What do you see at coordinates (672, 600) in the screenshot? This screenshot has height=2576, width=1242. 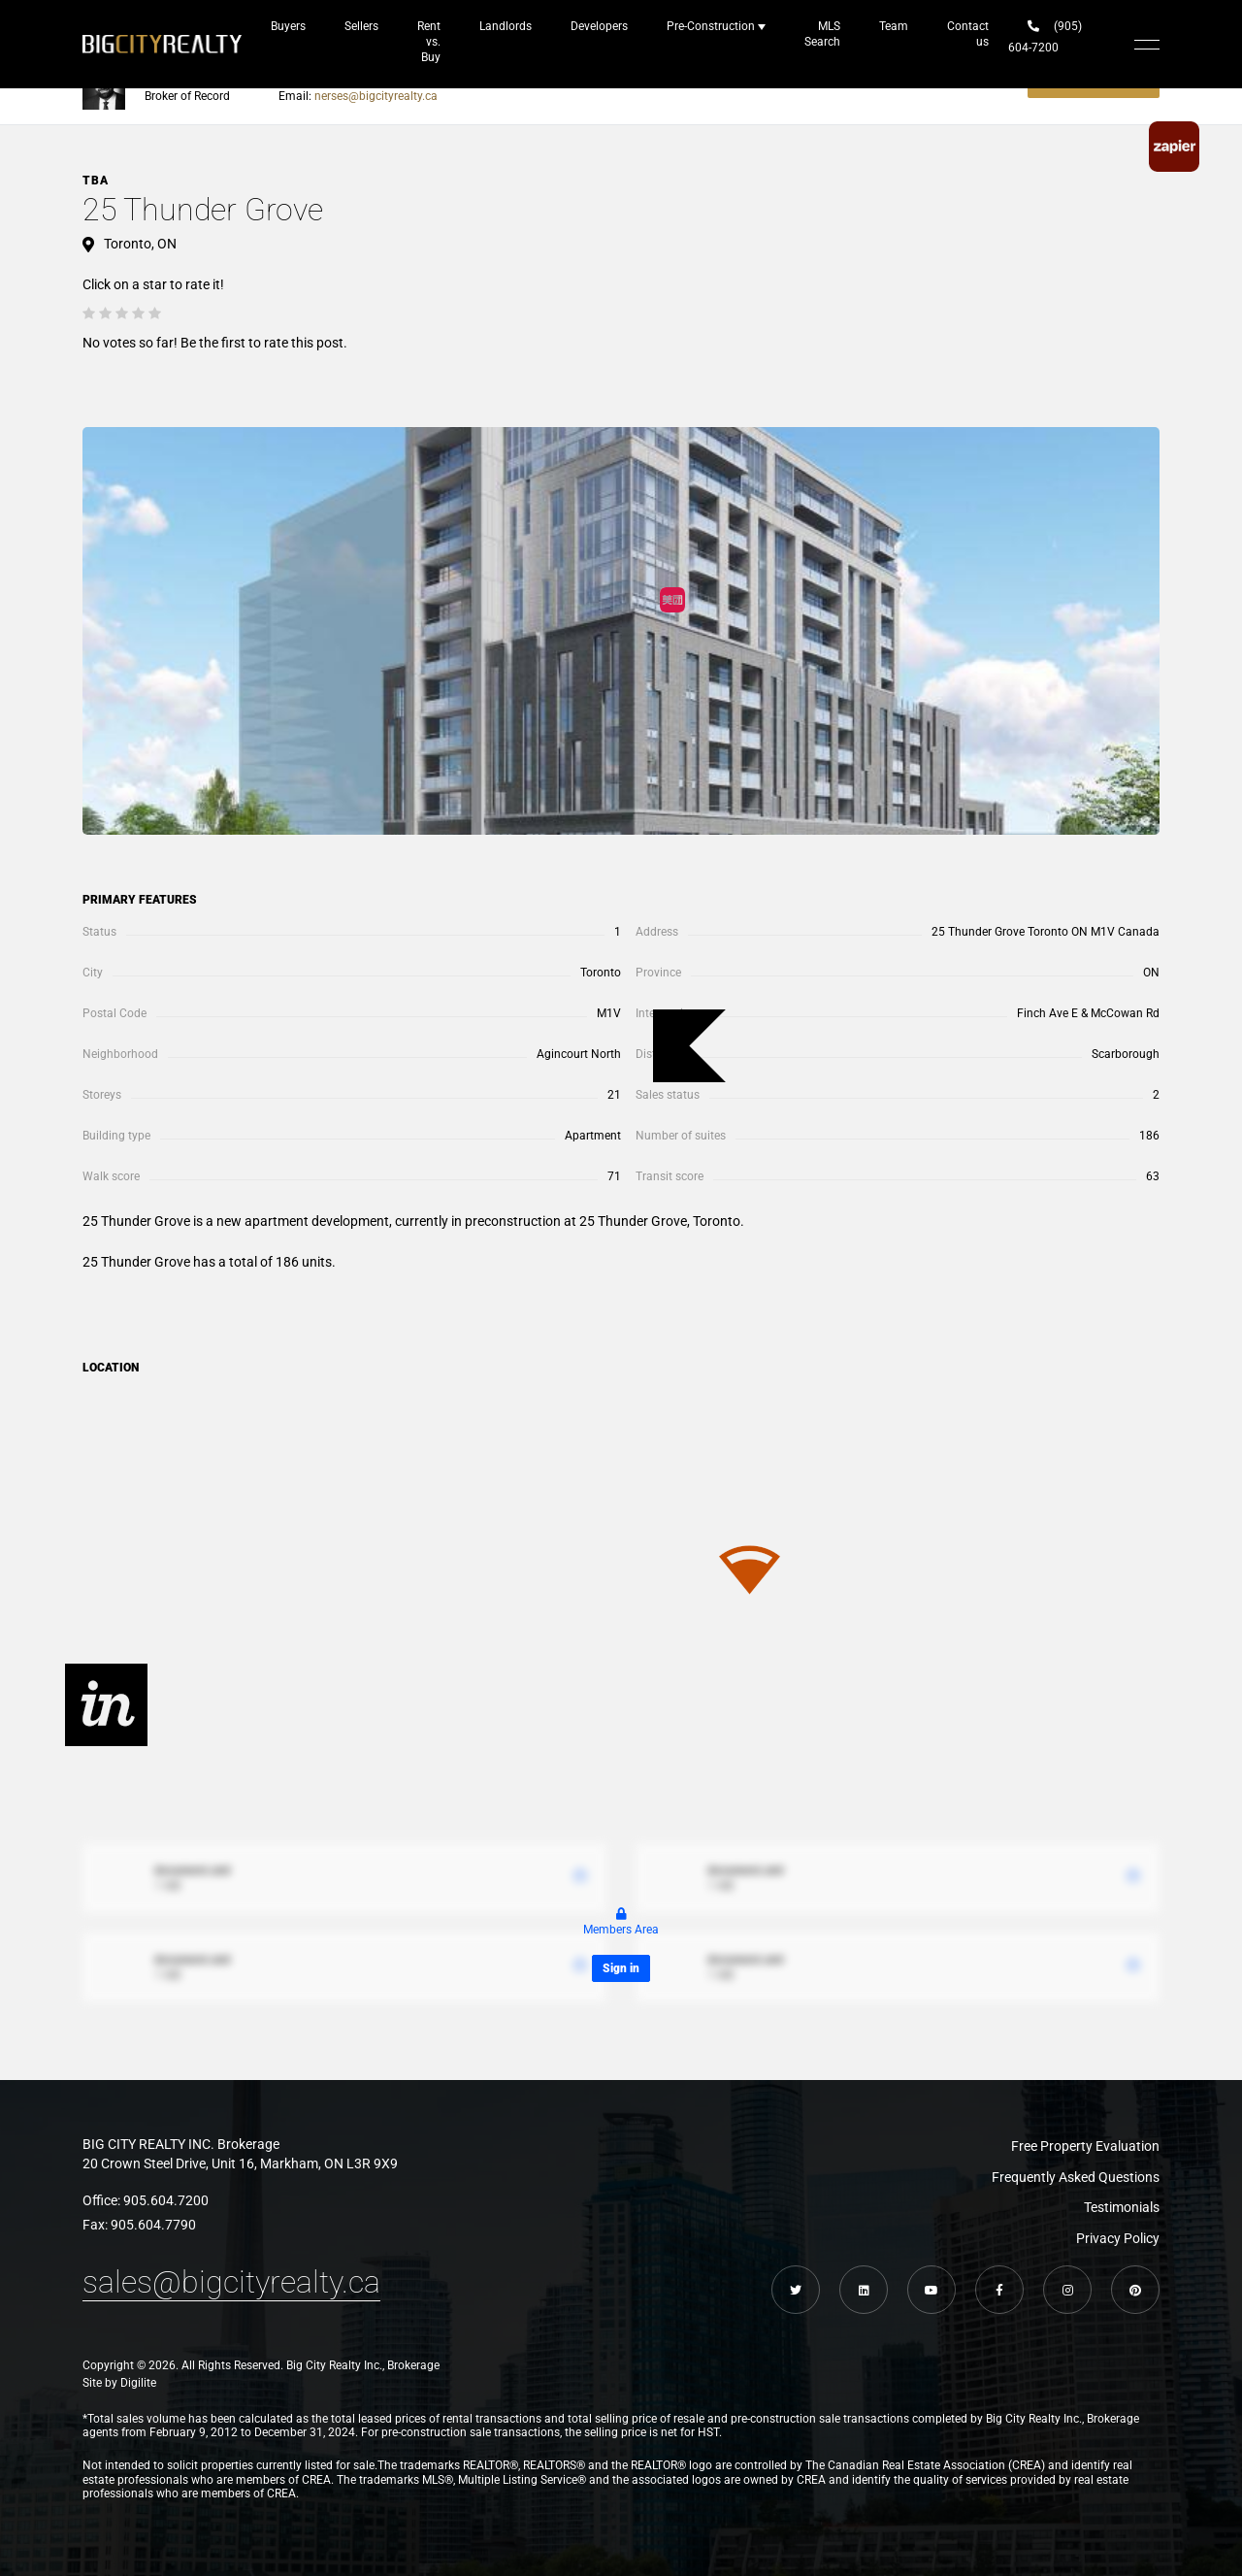 I see `open the Meituan app` at bounding box center [672, 600].